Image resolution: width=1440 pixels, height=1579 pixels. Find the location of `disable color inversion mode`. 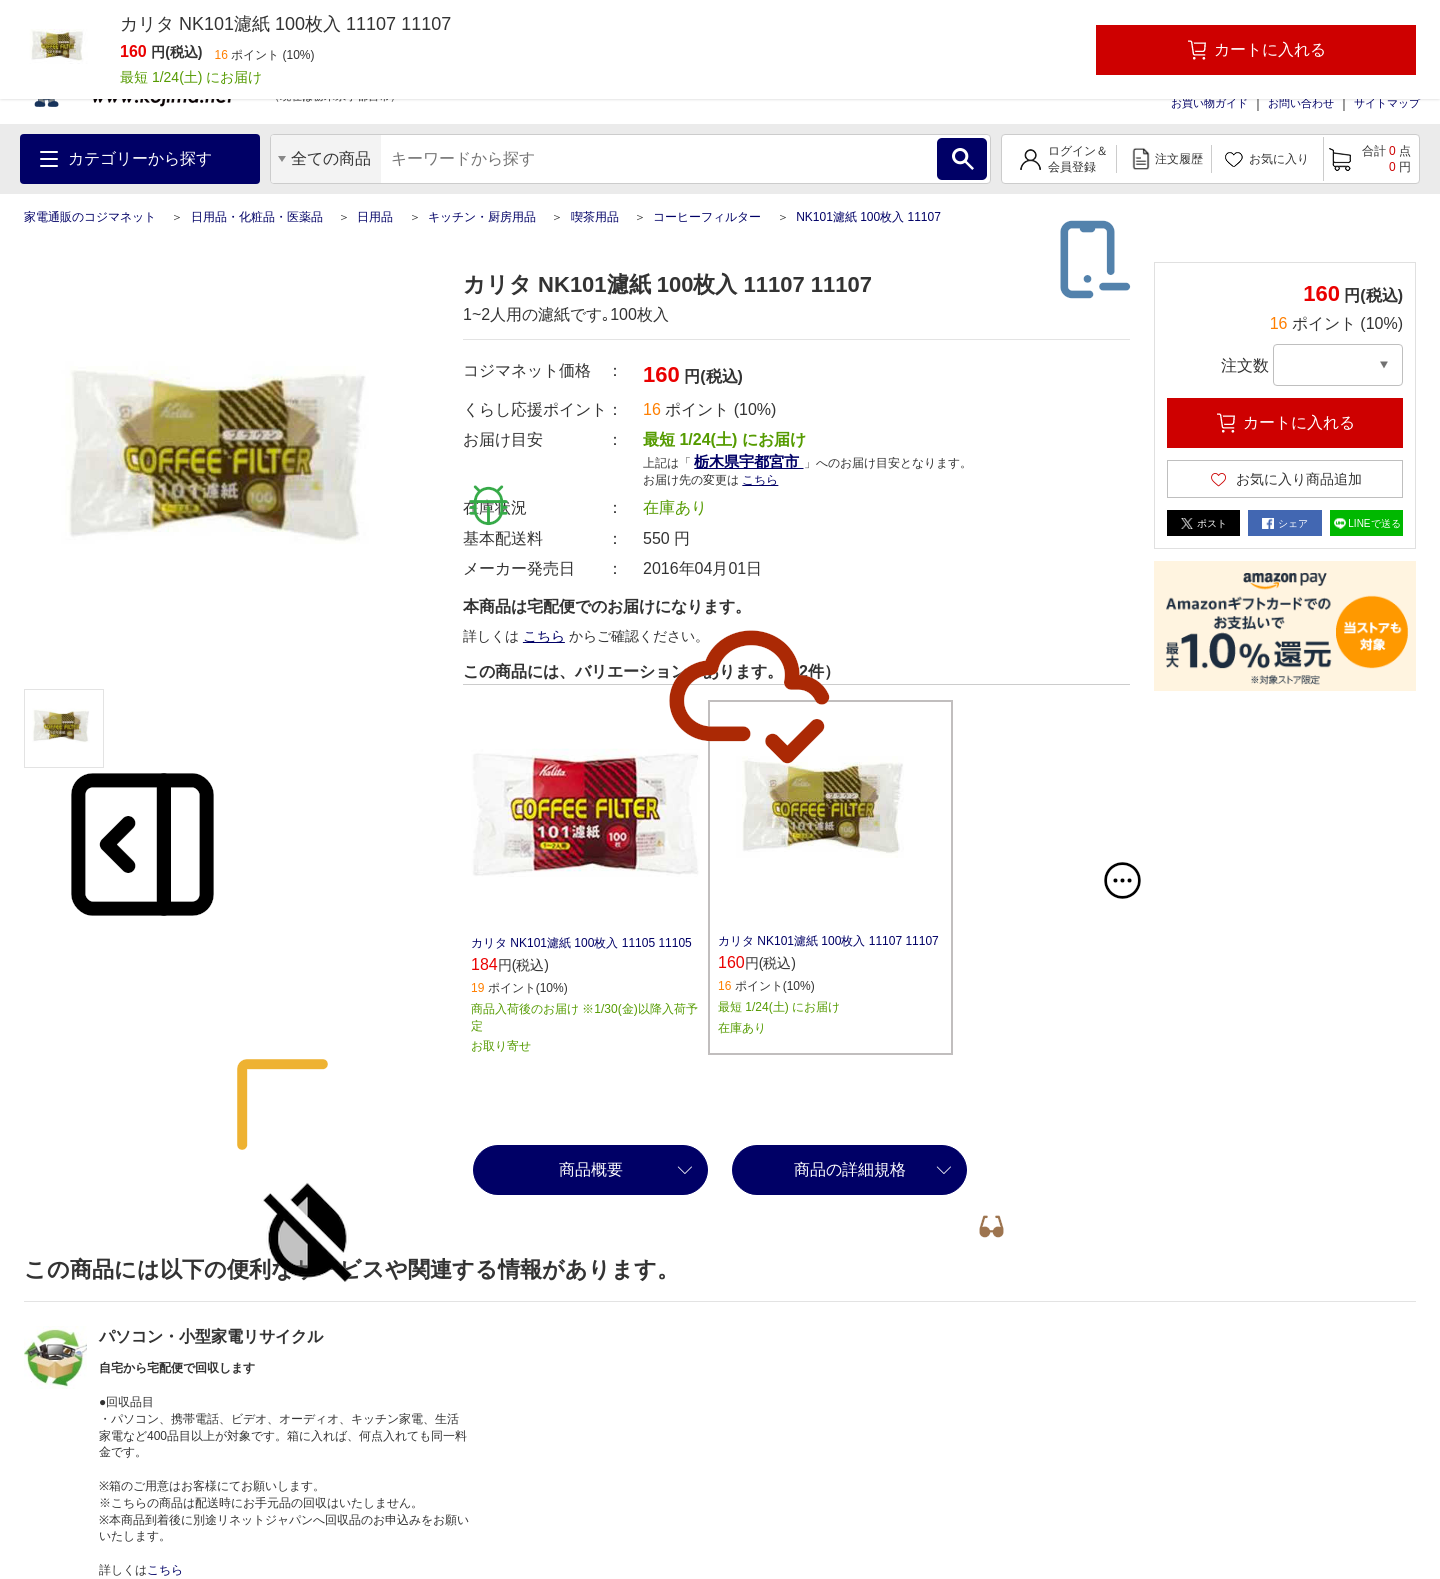

disable color inversion mode is located at coordinates (307, 1230).